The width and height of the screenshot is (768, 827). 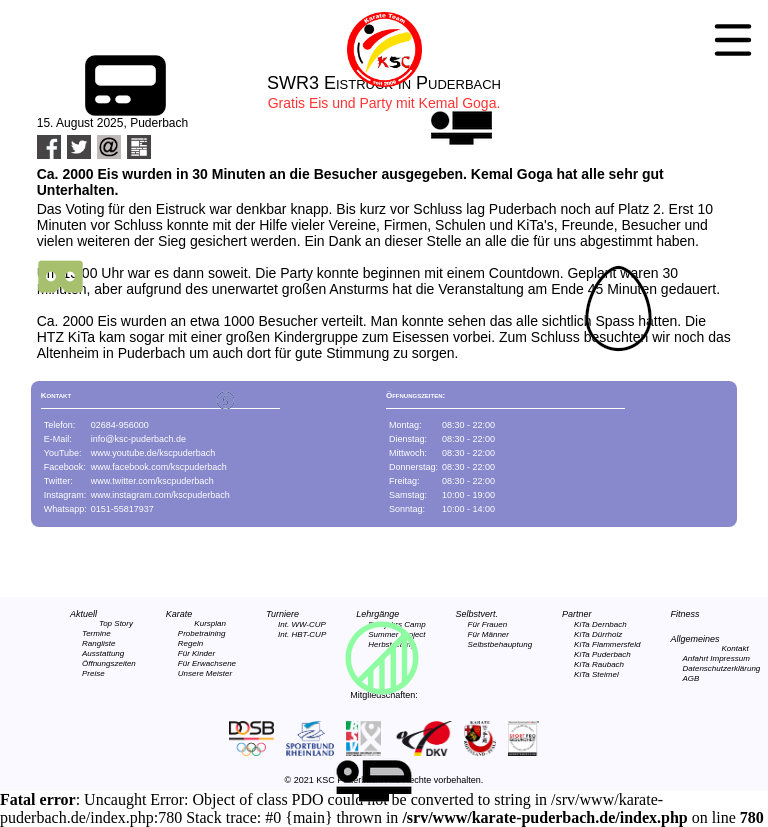 I want to click on select flat bed seat option, so click(x=374, y=779).